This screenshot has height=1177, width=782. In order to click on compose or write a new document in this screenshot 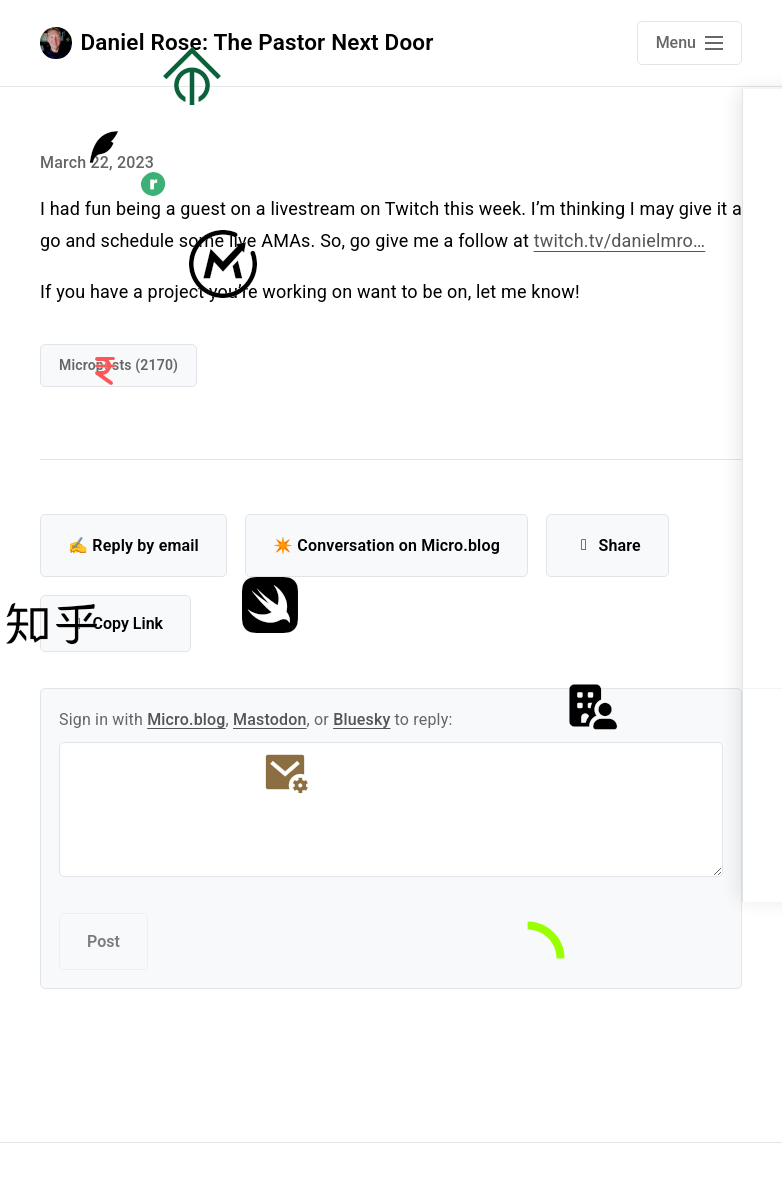, I will do `click(104, 147)`.